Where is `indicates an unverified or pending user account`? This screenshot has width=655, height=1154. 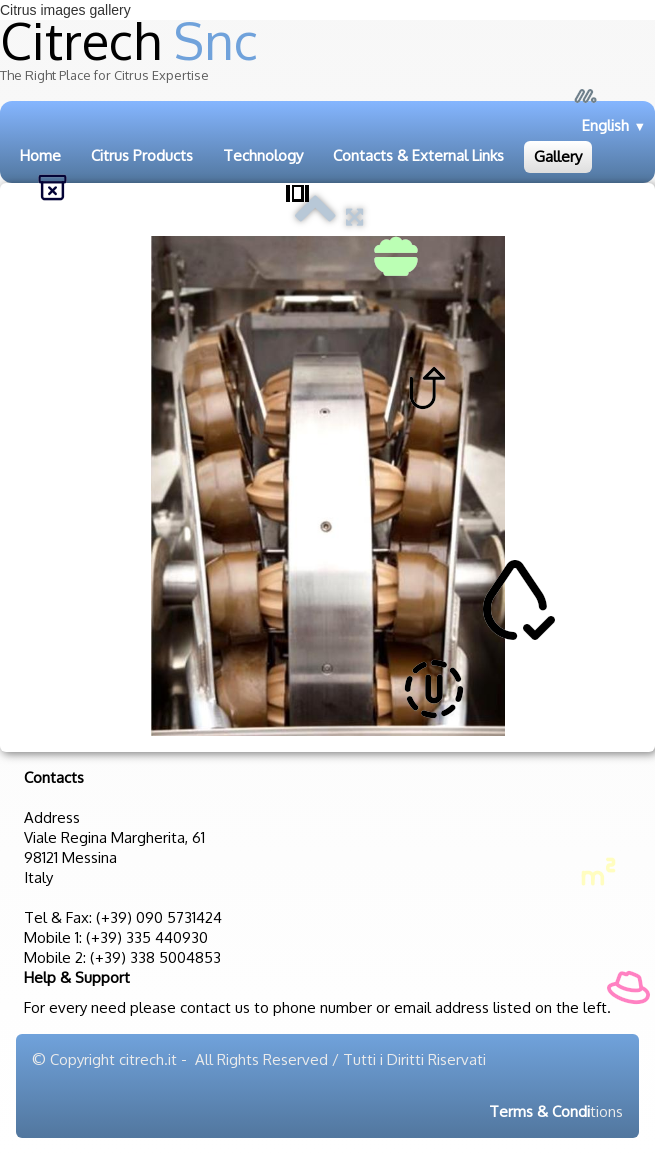 indicates an unverified or pending user account is located at coordinates (434, 689).